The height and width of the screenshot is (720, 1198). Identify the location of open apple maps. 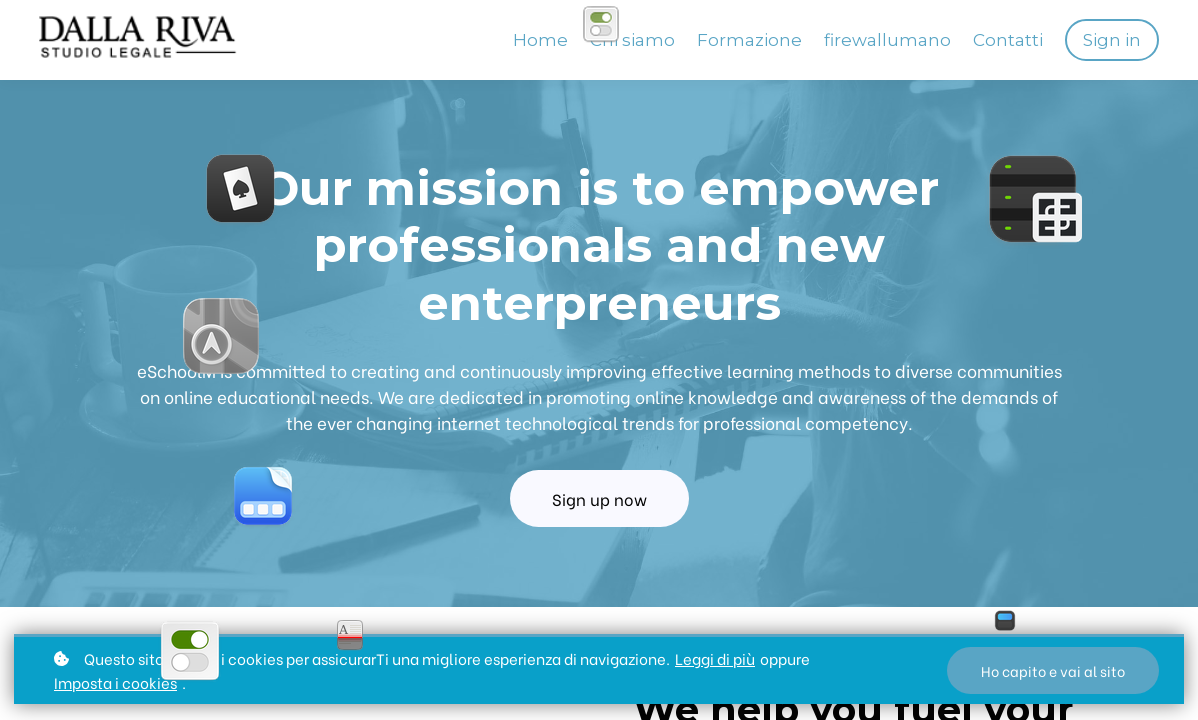
(221, 336).